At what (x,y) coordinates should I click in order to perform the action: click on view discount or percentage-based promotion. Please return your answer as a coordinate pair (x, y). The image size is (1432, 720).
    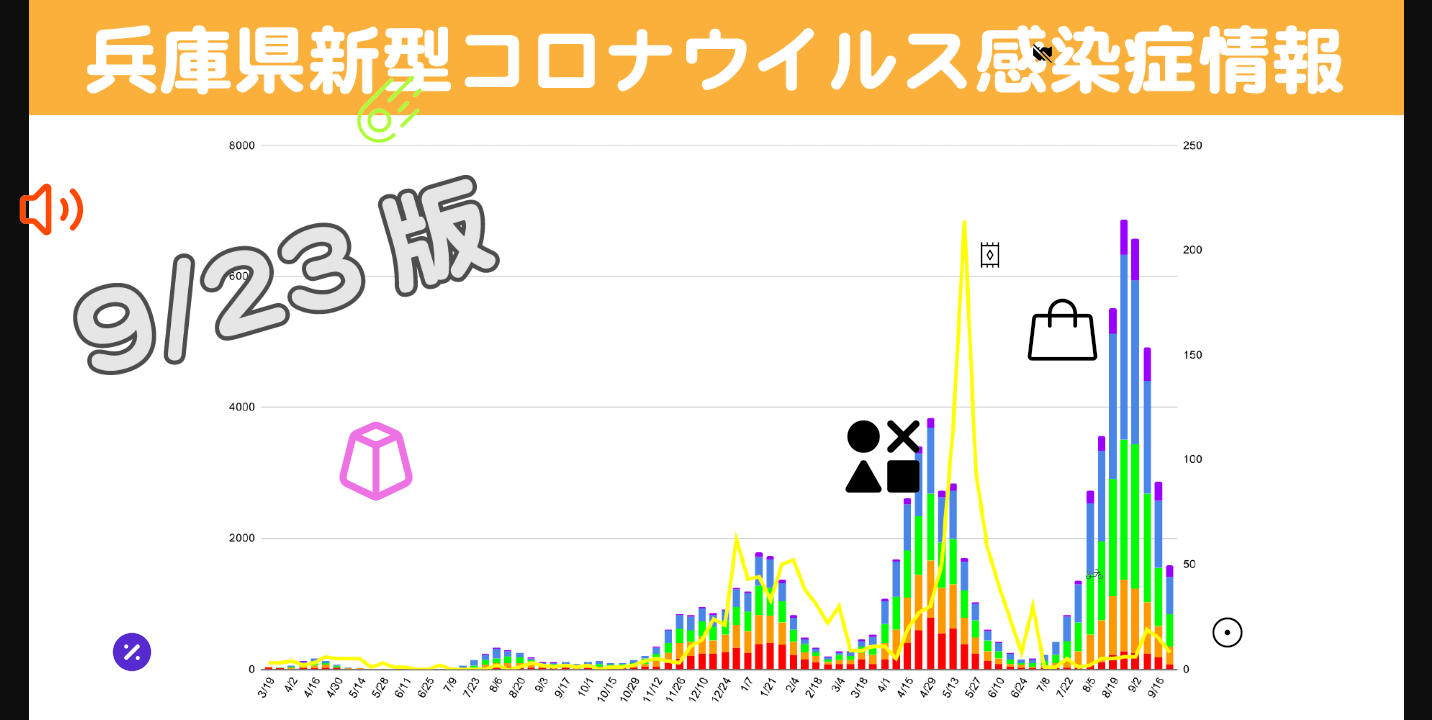
    Looking at the image, I should click on (132, 652).